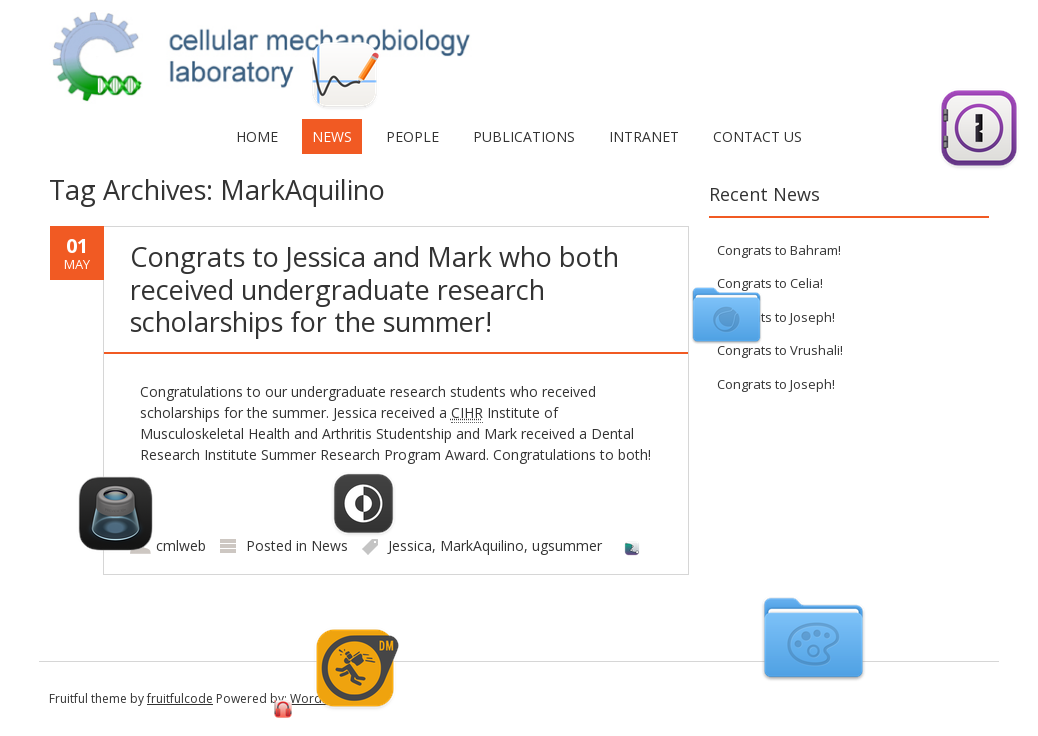  What do you see at coordinates (283, 709) in the screenshot?
I see `open audio sharing app` at bounding box center [283, 709].